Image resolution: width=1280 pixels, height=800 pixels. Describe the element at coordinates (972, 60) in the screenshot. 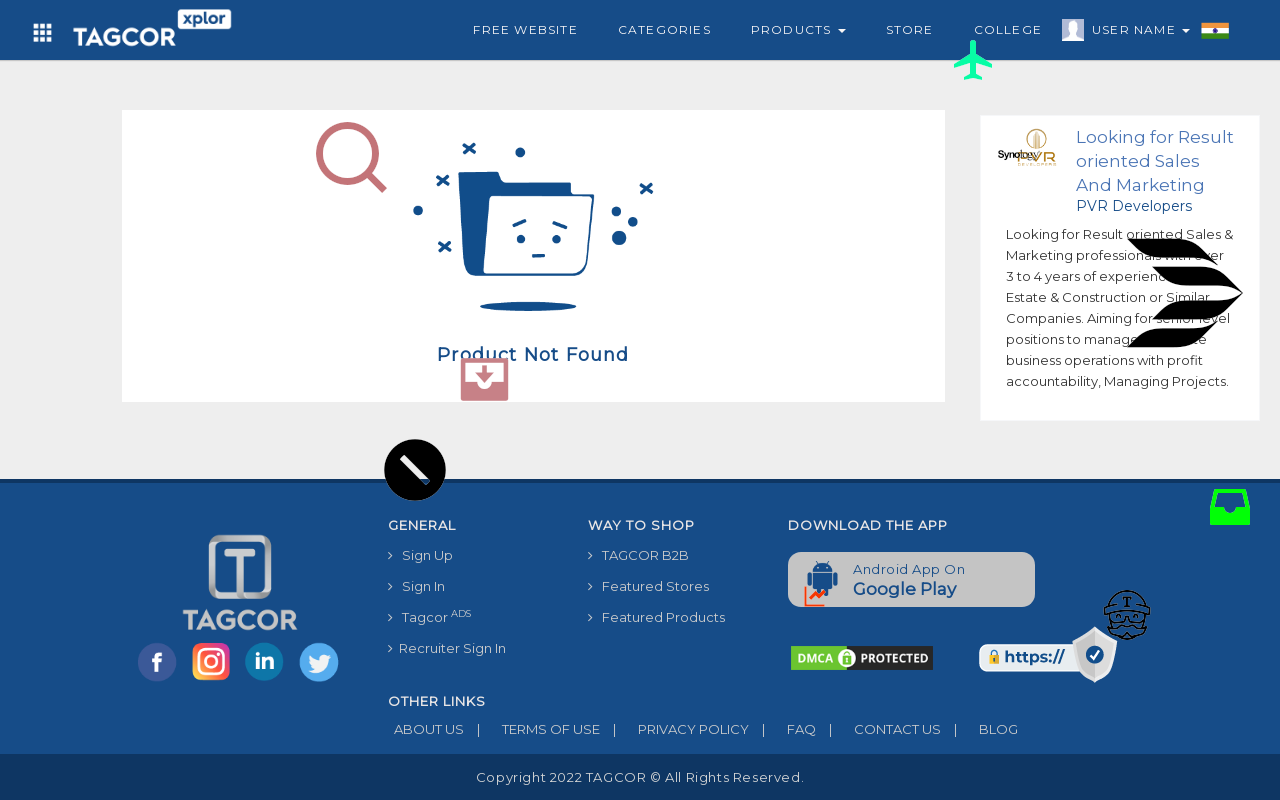

I see `enable airplane mode` at that location.